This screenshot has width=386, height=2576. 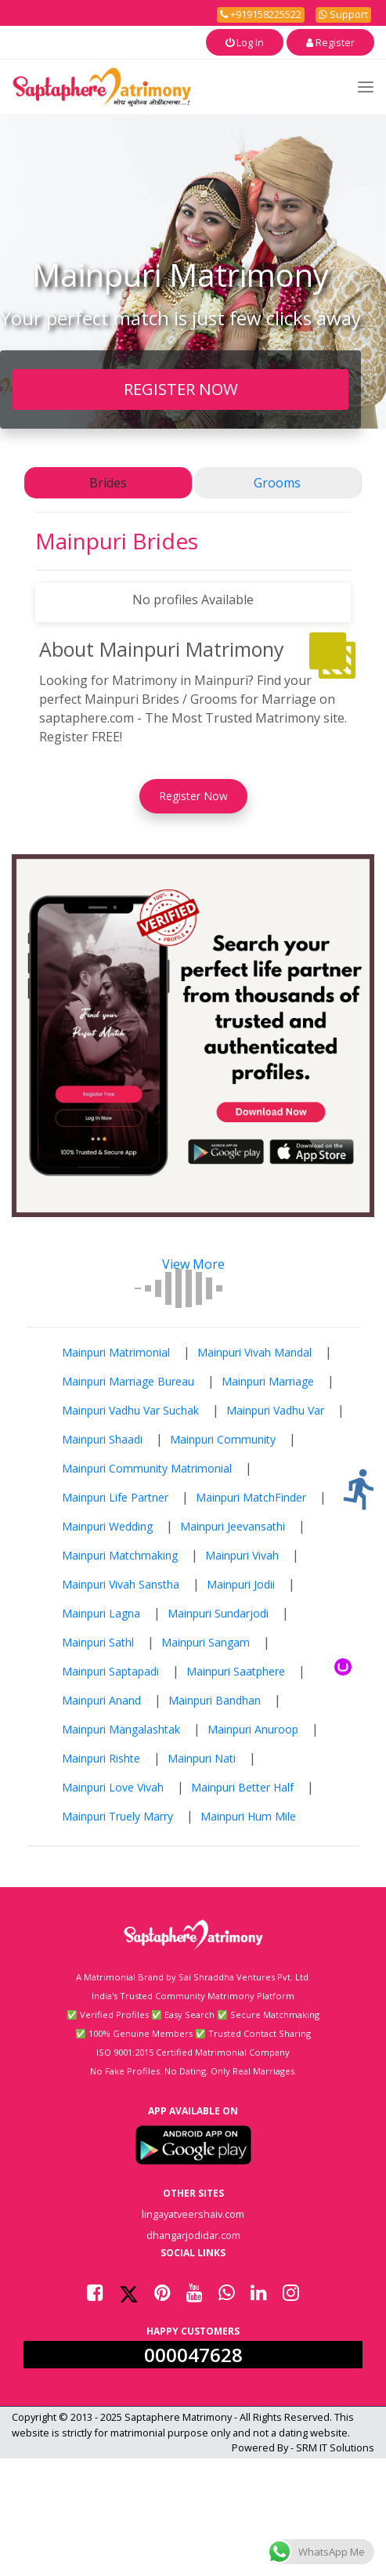 What do you see at coordinates (360, 1489) in the screenshot?
I see `access running or jogging activity tracking` at bounding box center [360, 1489].